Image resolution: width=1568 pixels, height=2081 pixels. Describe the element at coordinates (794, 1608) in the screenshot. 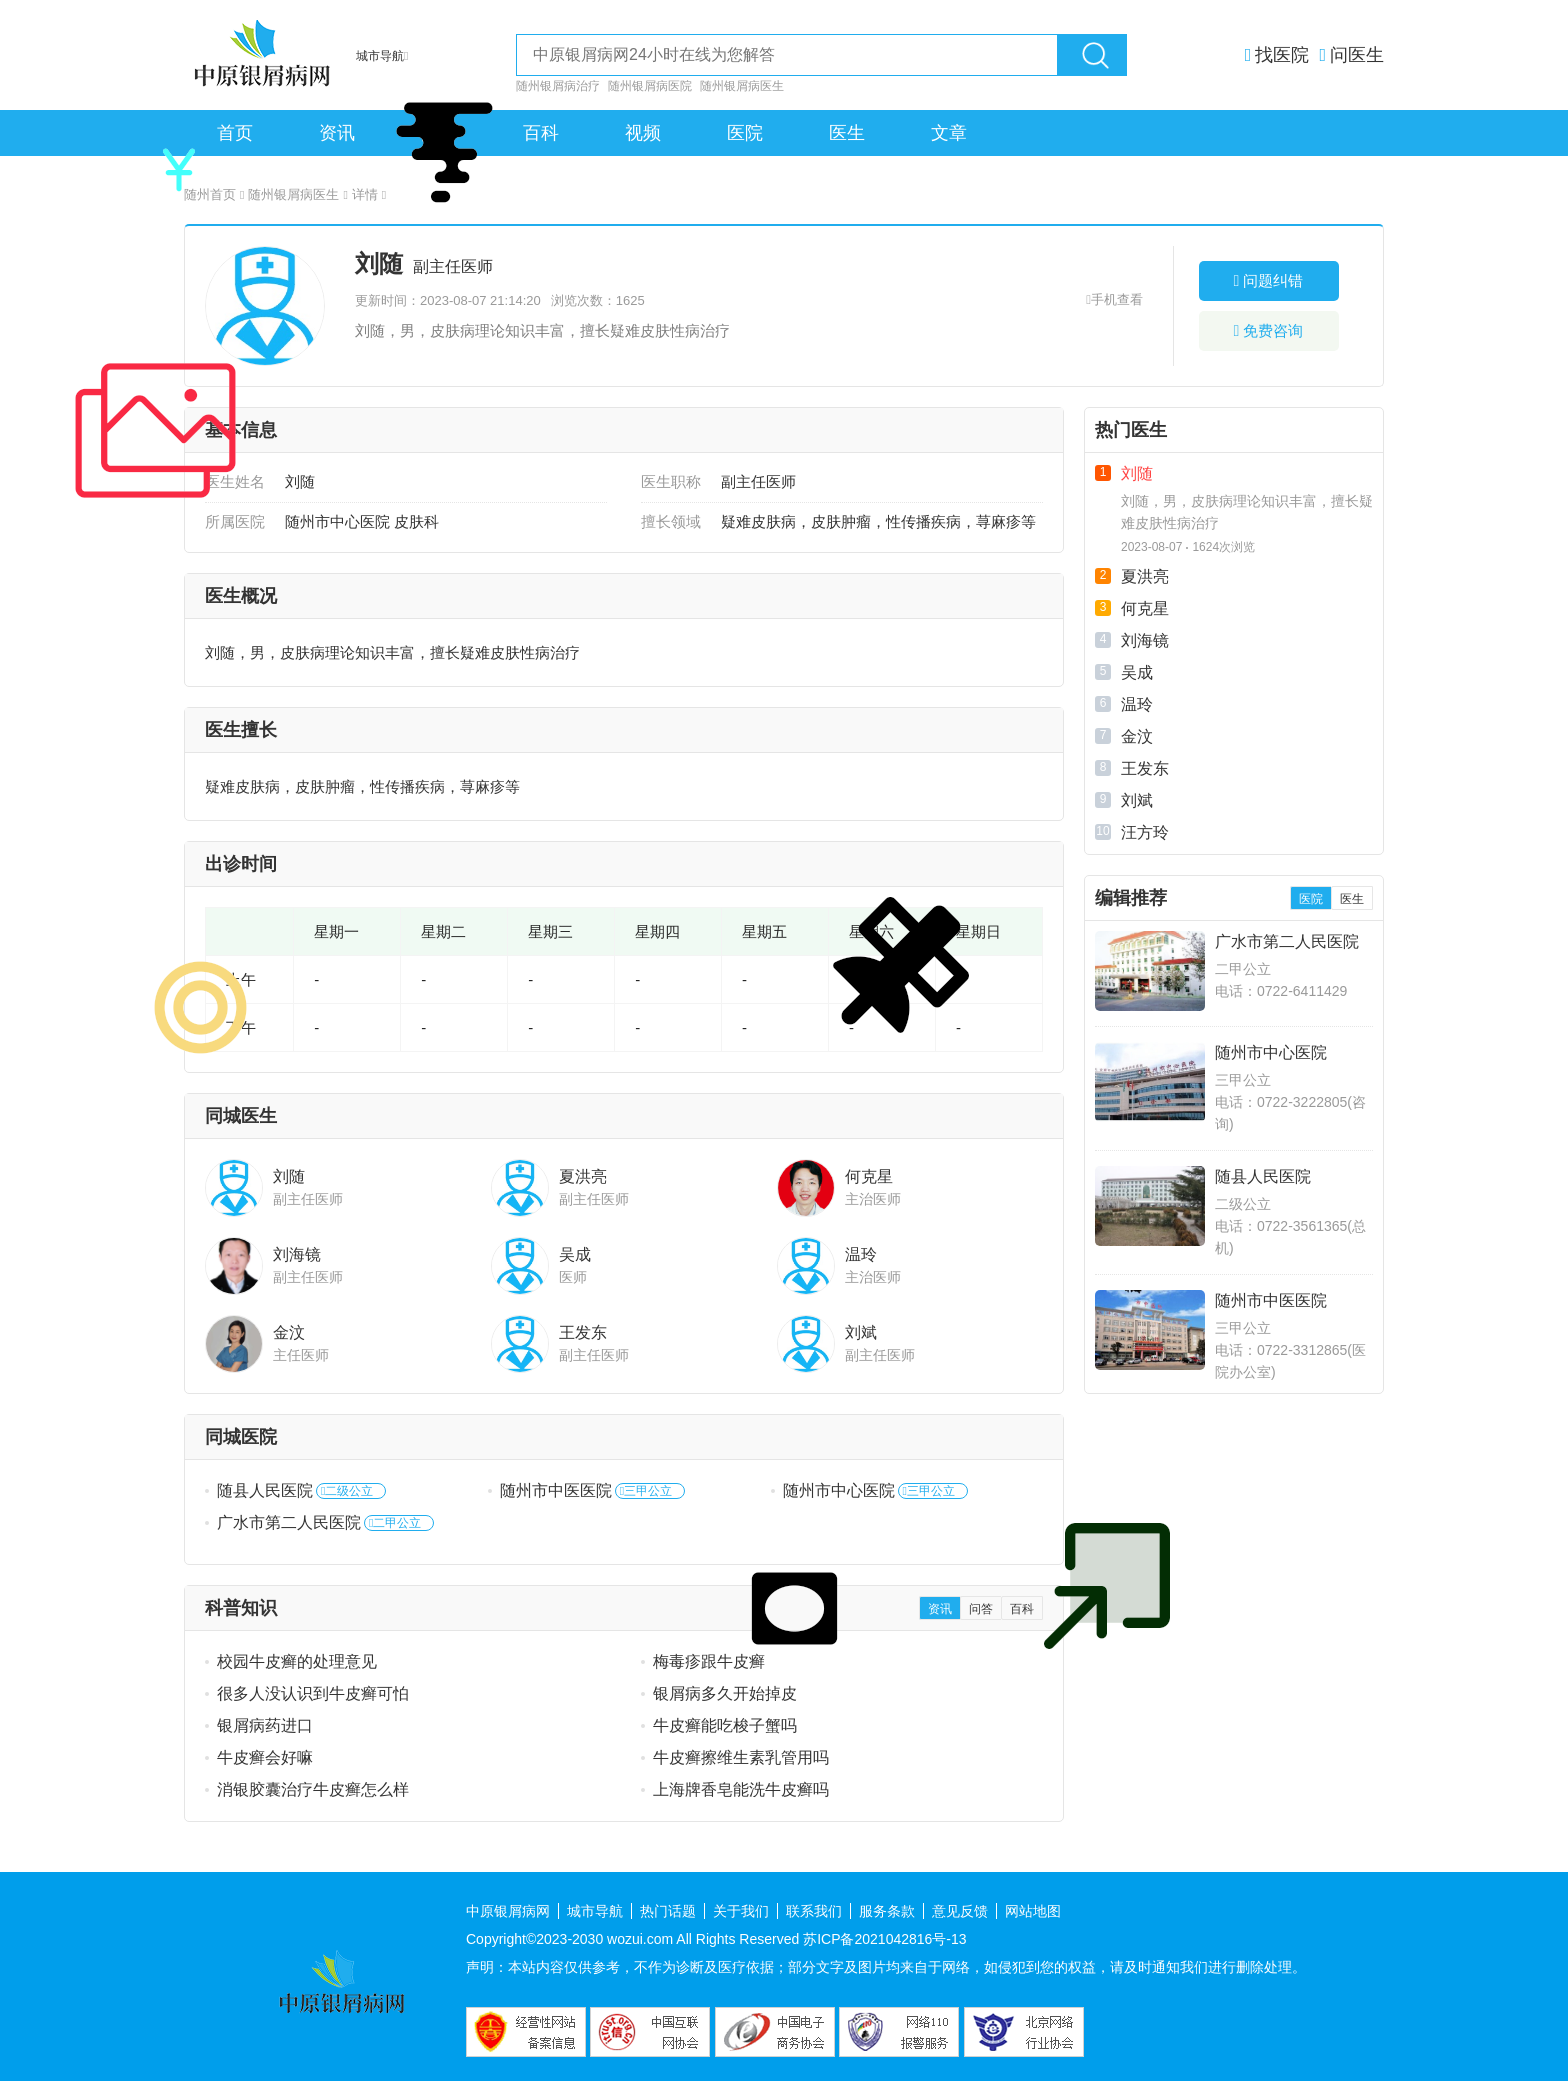

I see `apply vignette effect to image` at that location.